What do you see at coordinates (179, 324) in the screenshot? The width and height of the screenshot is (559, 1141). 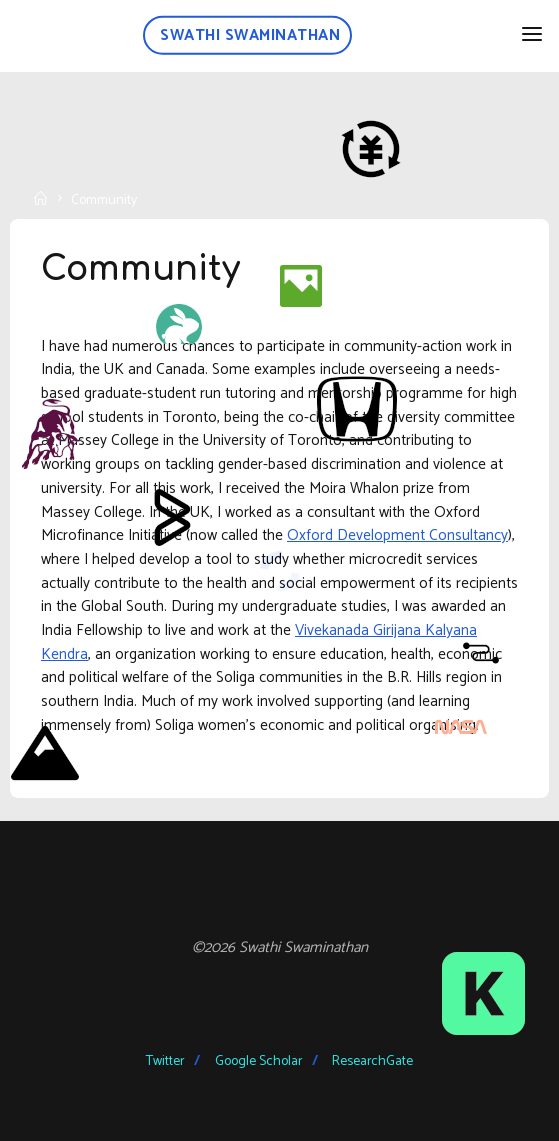 I see `coderabbit logo - ai-powered code review platform` at bounding box center [179, 324].